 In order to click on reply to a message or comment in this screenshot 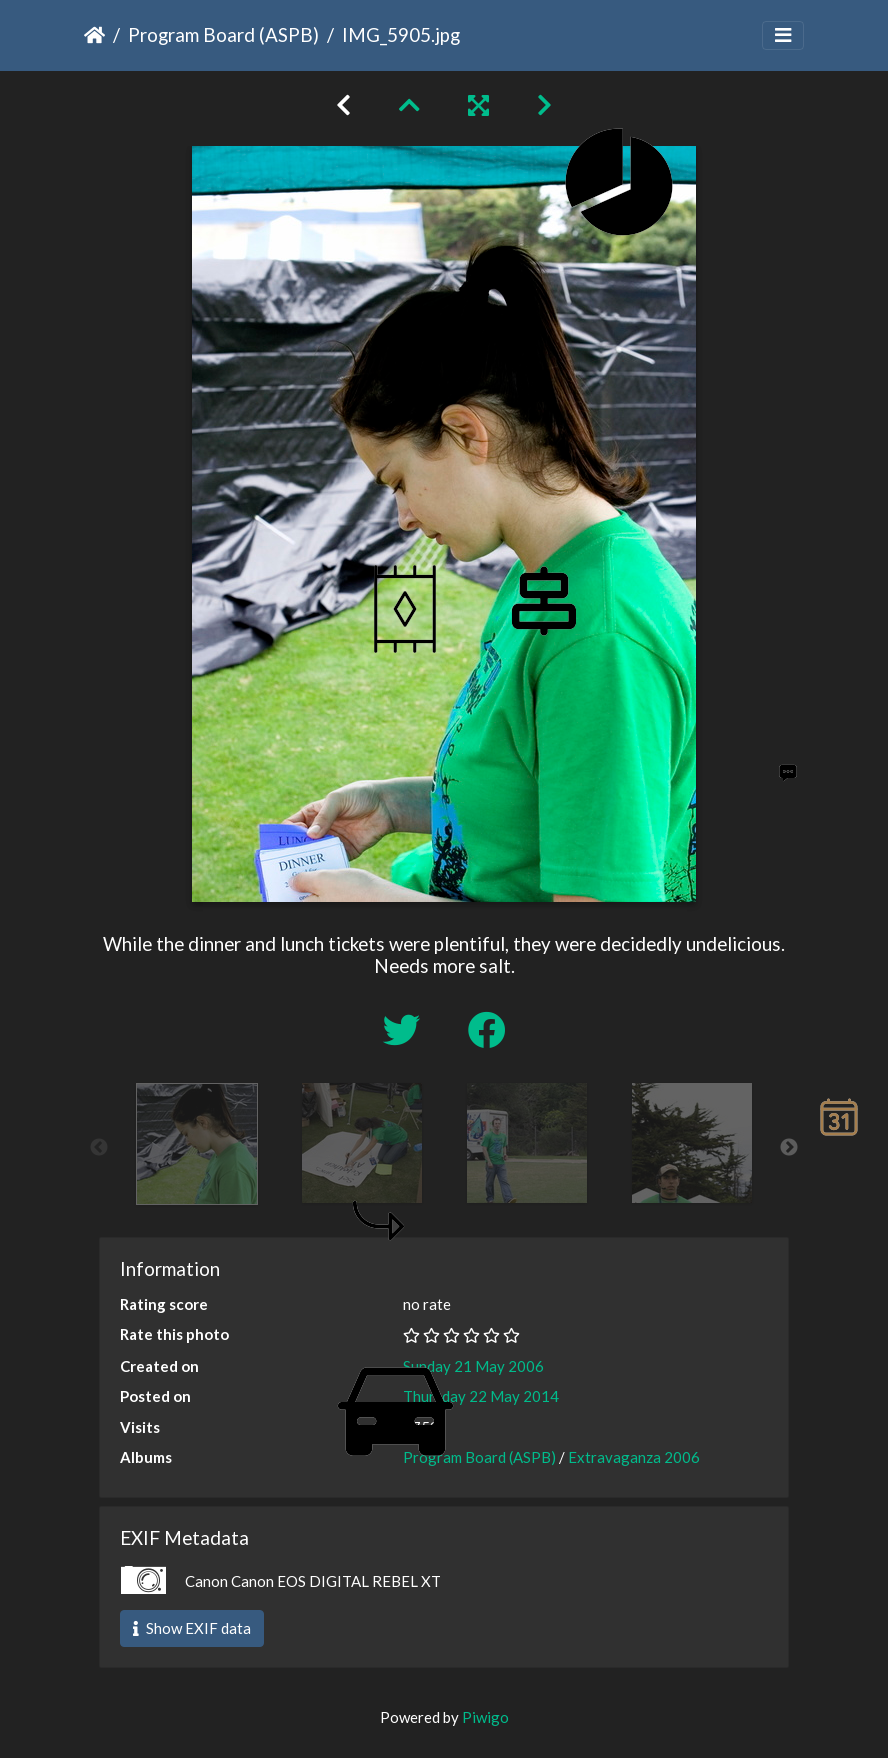, I will do `click(378, 1220)`.